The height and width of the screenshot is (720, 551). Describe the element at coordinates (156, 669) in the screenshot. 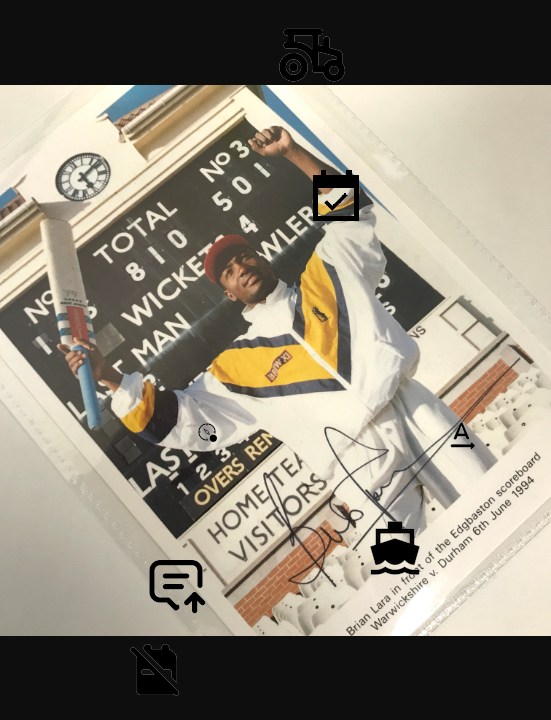

I see `no backpacks allowed` at that location.